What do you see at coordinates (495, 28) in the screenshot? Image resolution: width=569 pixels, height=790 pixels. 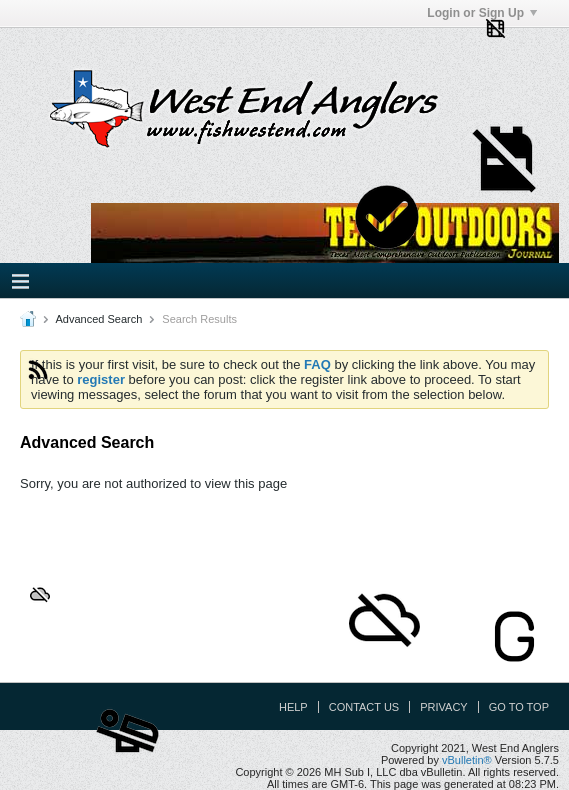 I see `video recording is disabled` at bounding box center [495, 28].